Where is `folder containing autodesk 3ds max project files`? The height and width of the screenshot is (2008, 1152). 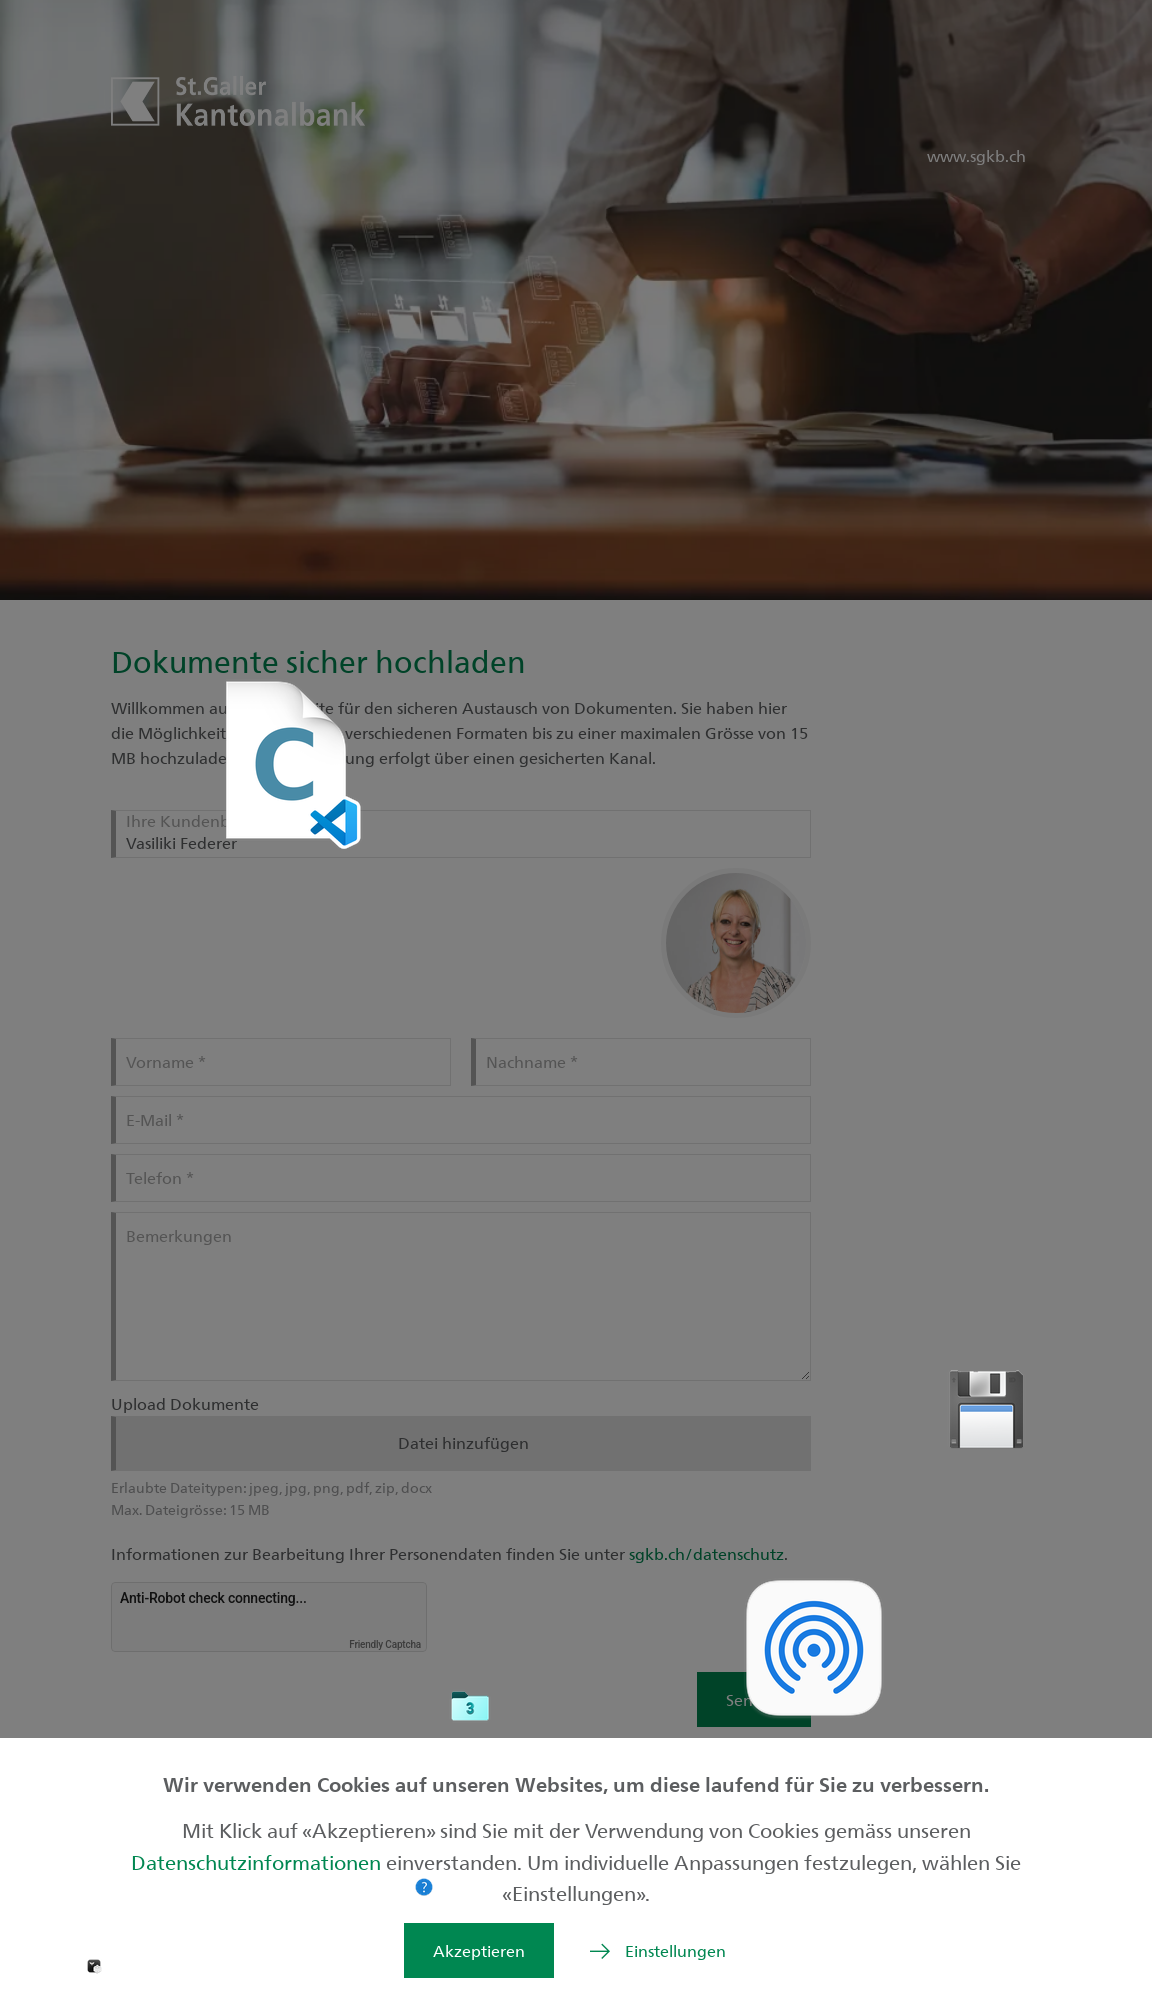
folder containing autodesk 3ds max project files is located at coordinates (470, 1707).